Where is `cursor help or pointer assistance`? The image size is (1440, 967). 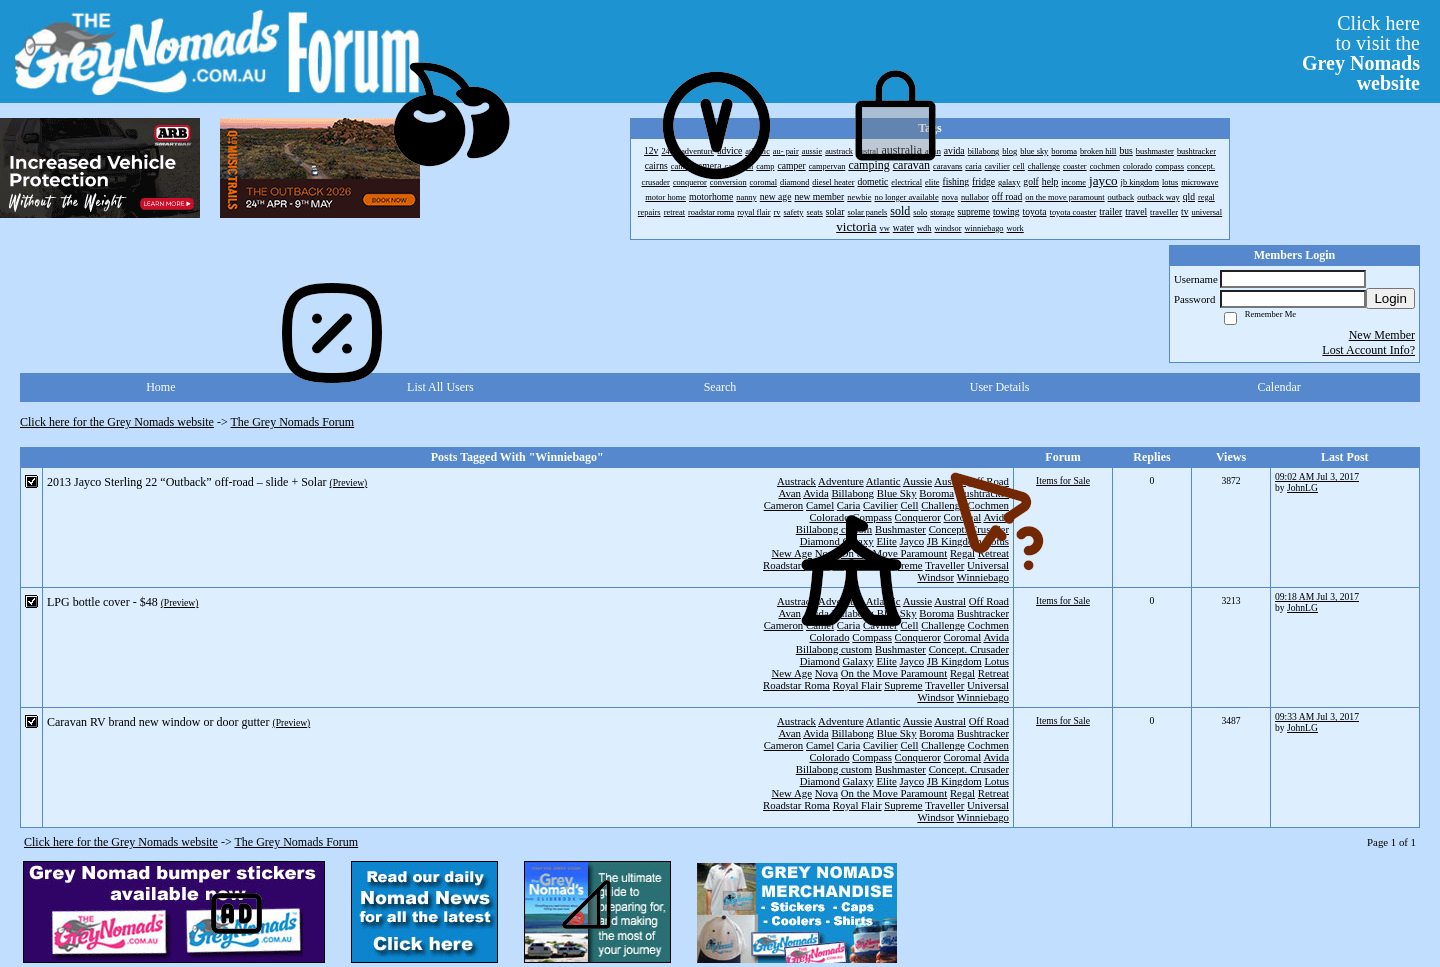
cursor help or pointer assistance is located at coordinates (994, 516).